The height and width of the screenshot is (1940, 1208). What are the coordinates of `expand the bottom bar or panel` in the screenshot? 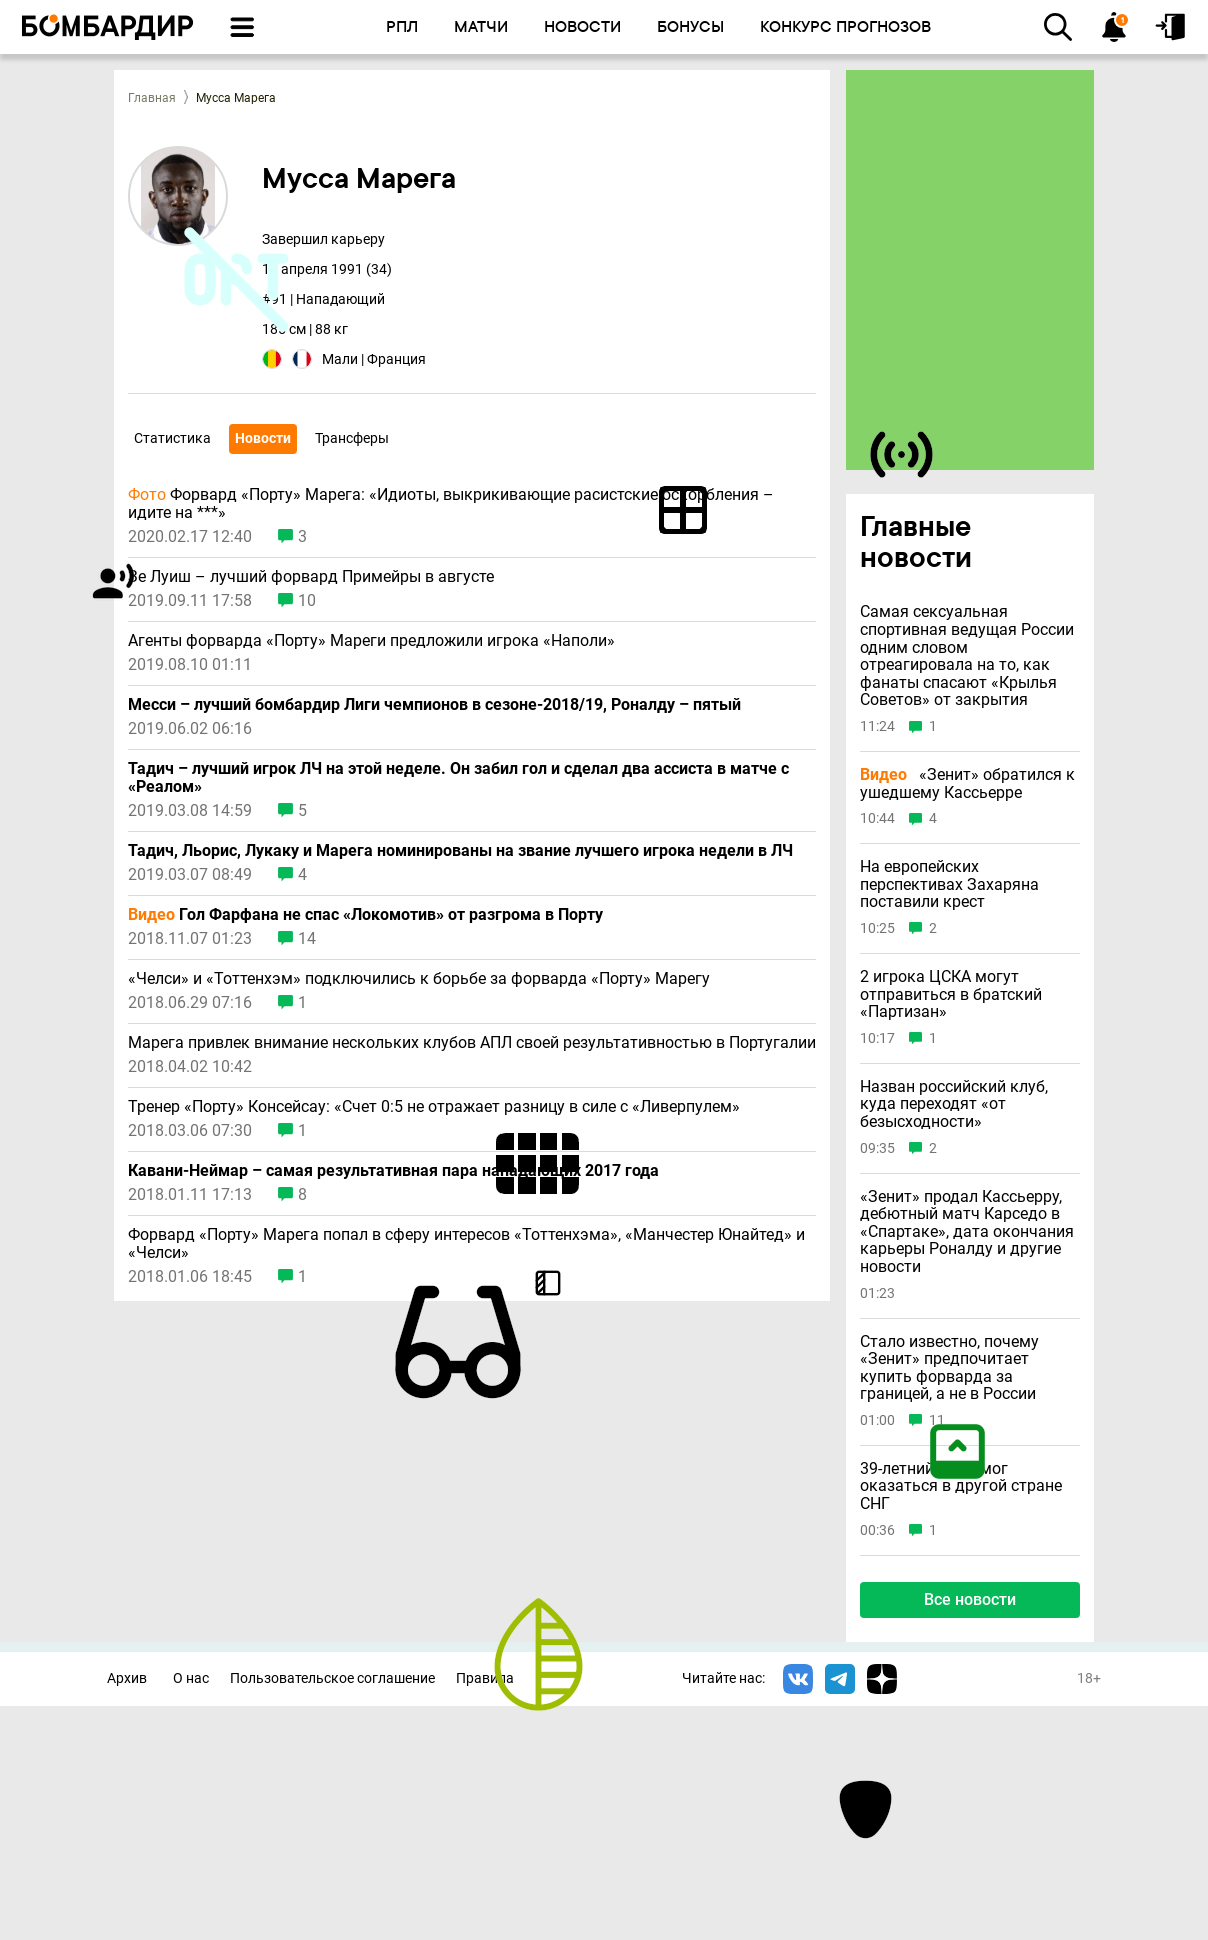 It's located at (957, 1451).